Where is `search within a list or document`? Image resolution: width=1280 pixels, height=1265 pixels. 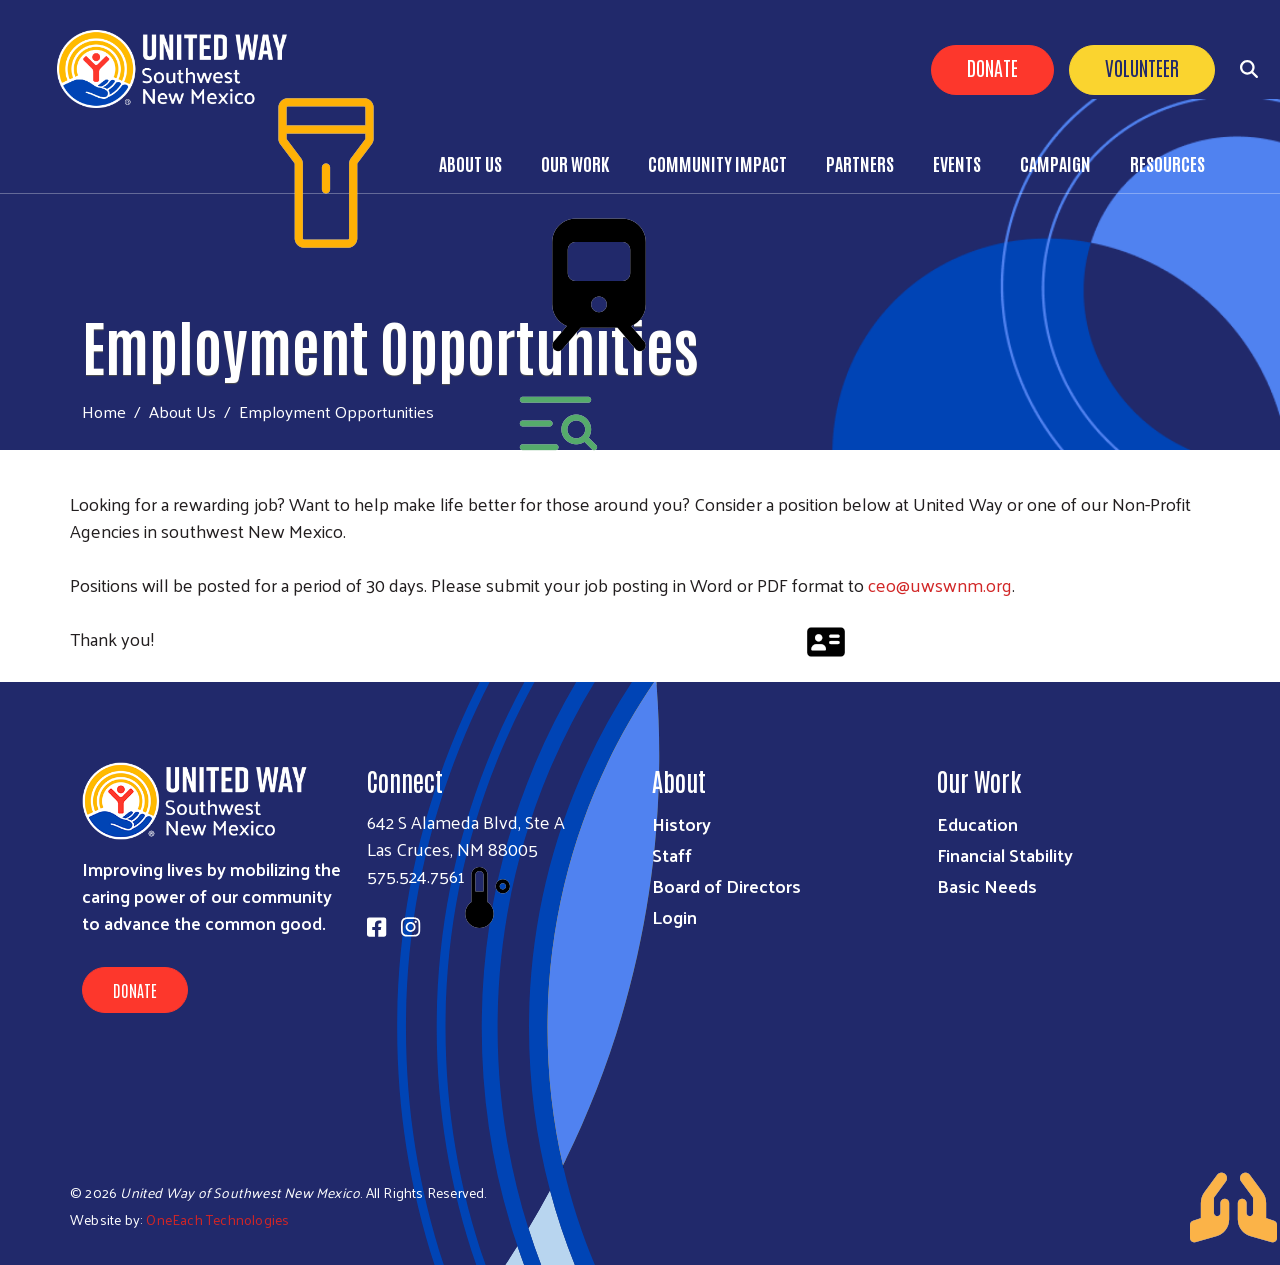
search within a list or document is located at coordinates (555, 423).